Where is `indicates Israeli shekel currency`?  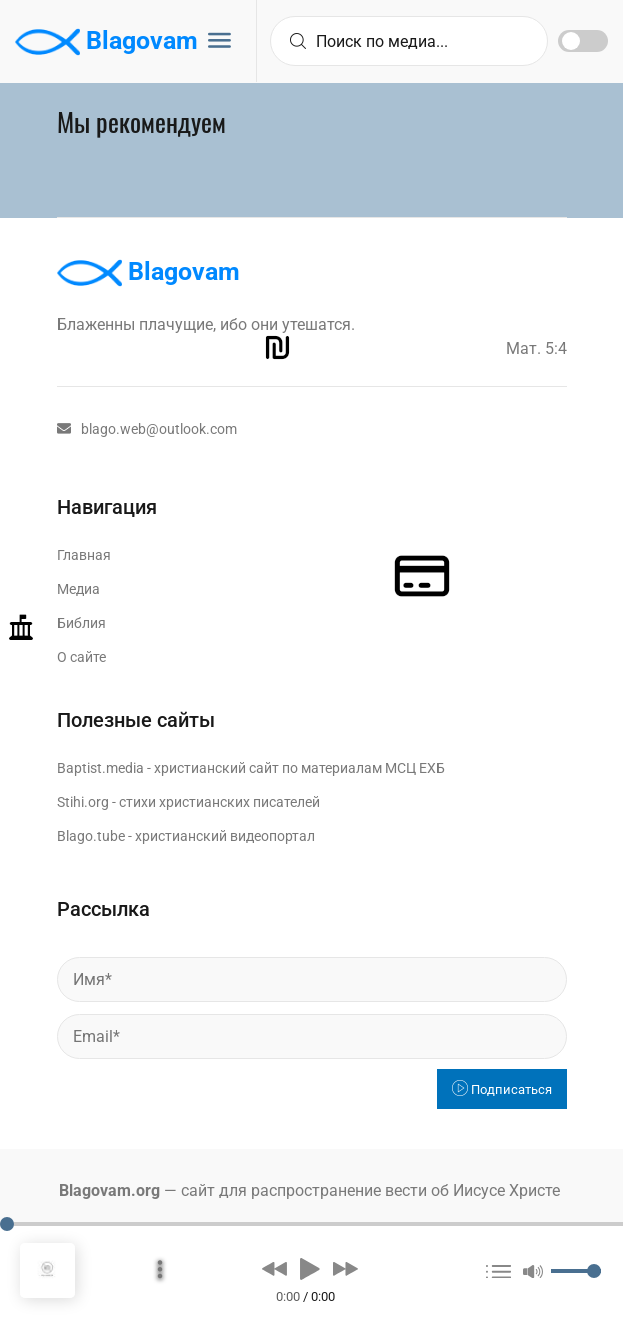 indicates Israeli shekel currency is located at coordinates (277, 347).